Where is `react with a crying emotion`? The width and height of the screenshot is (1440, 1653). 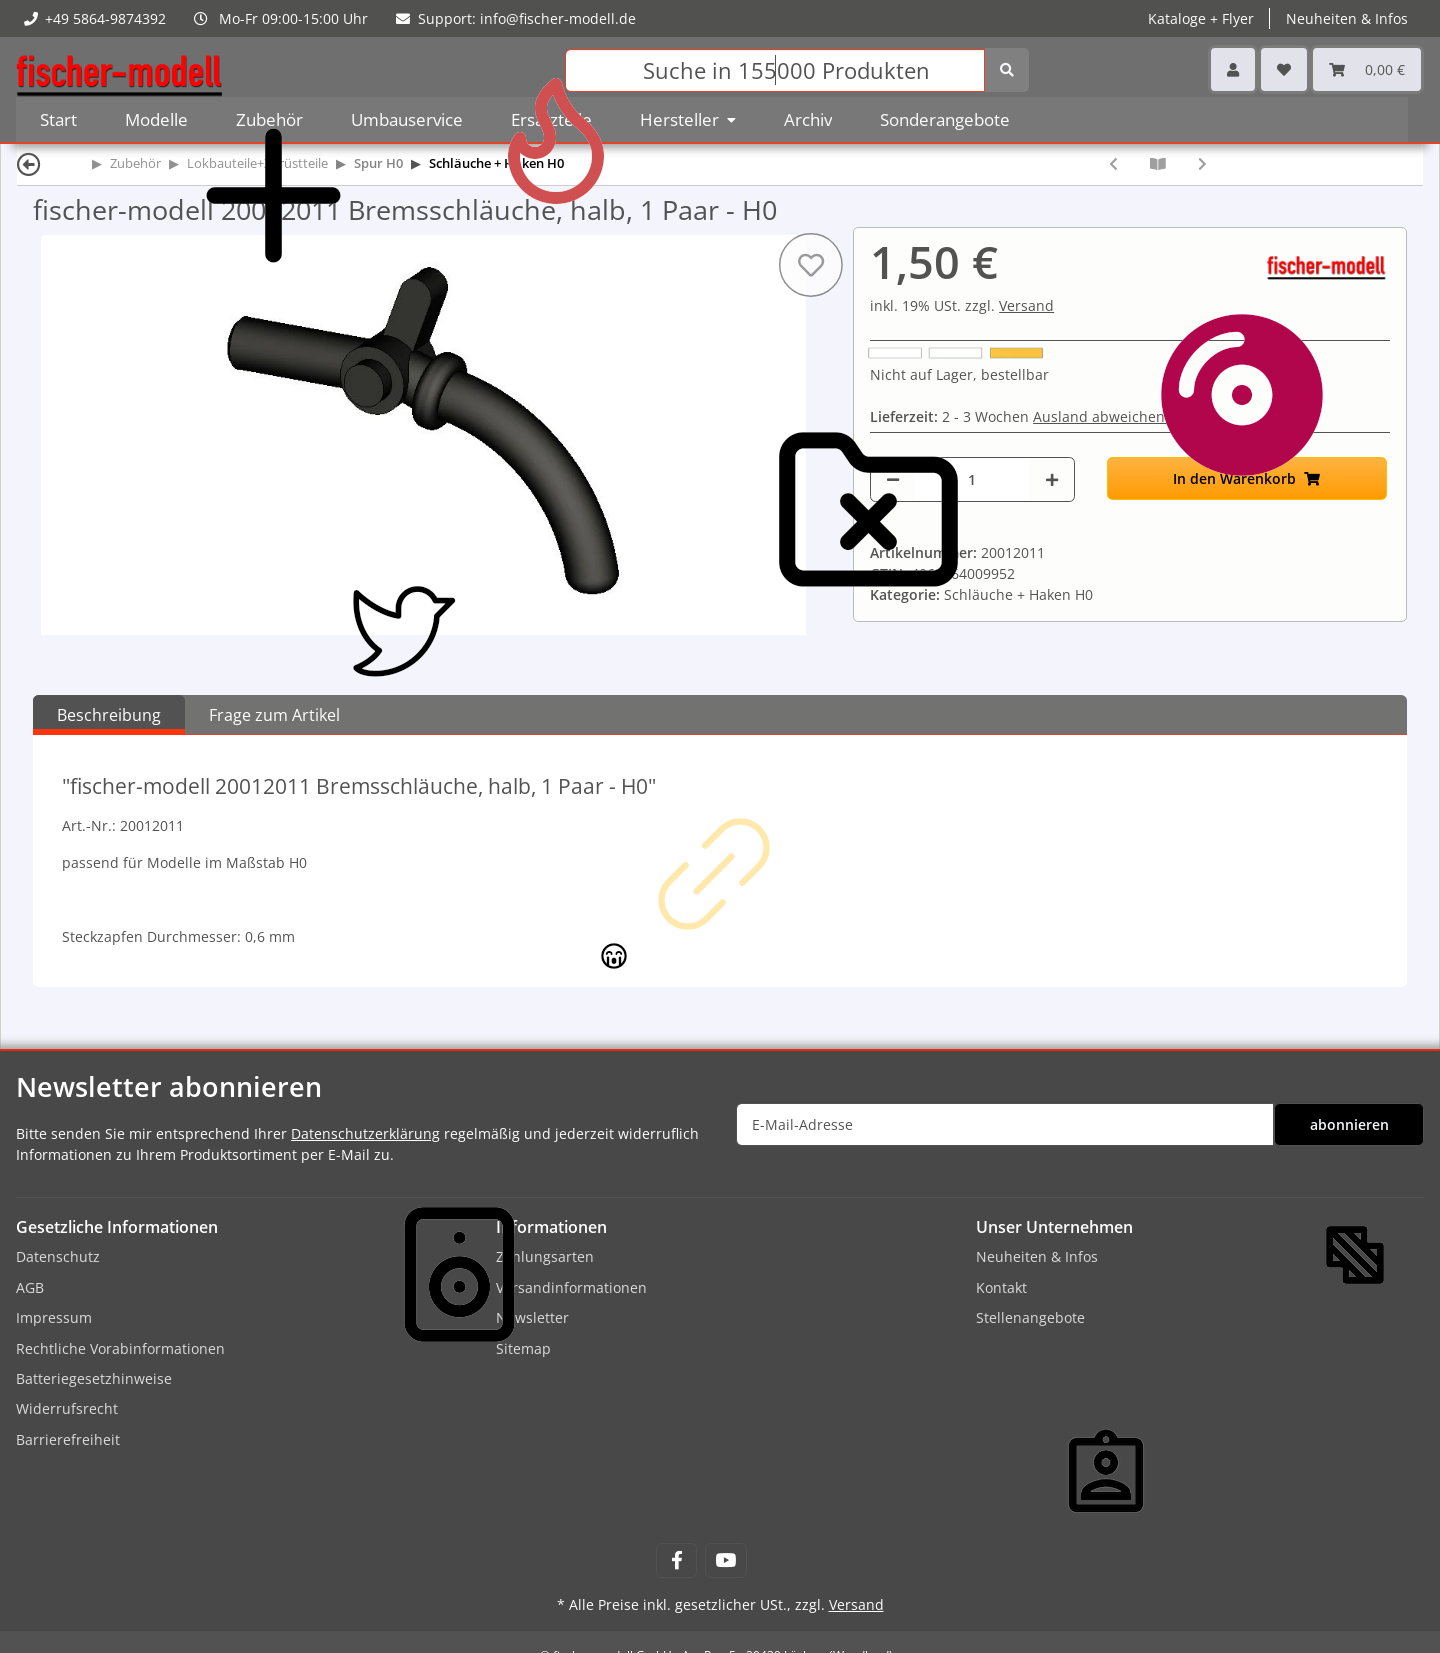 react with a crying emotion is located at coordinates (614, 956).